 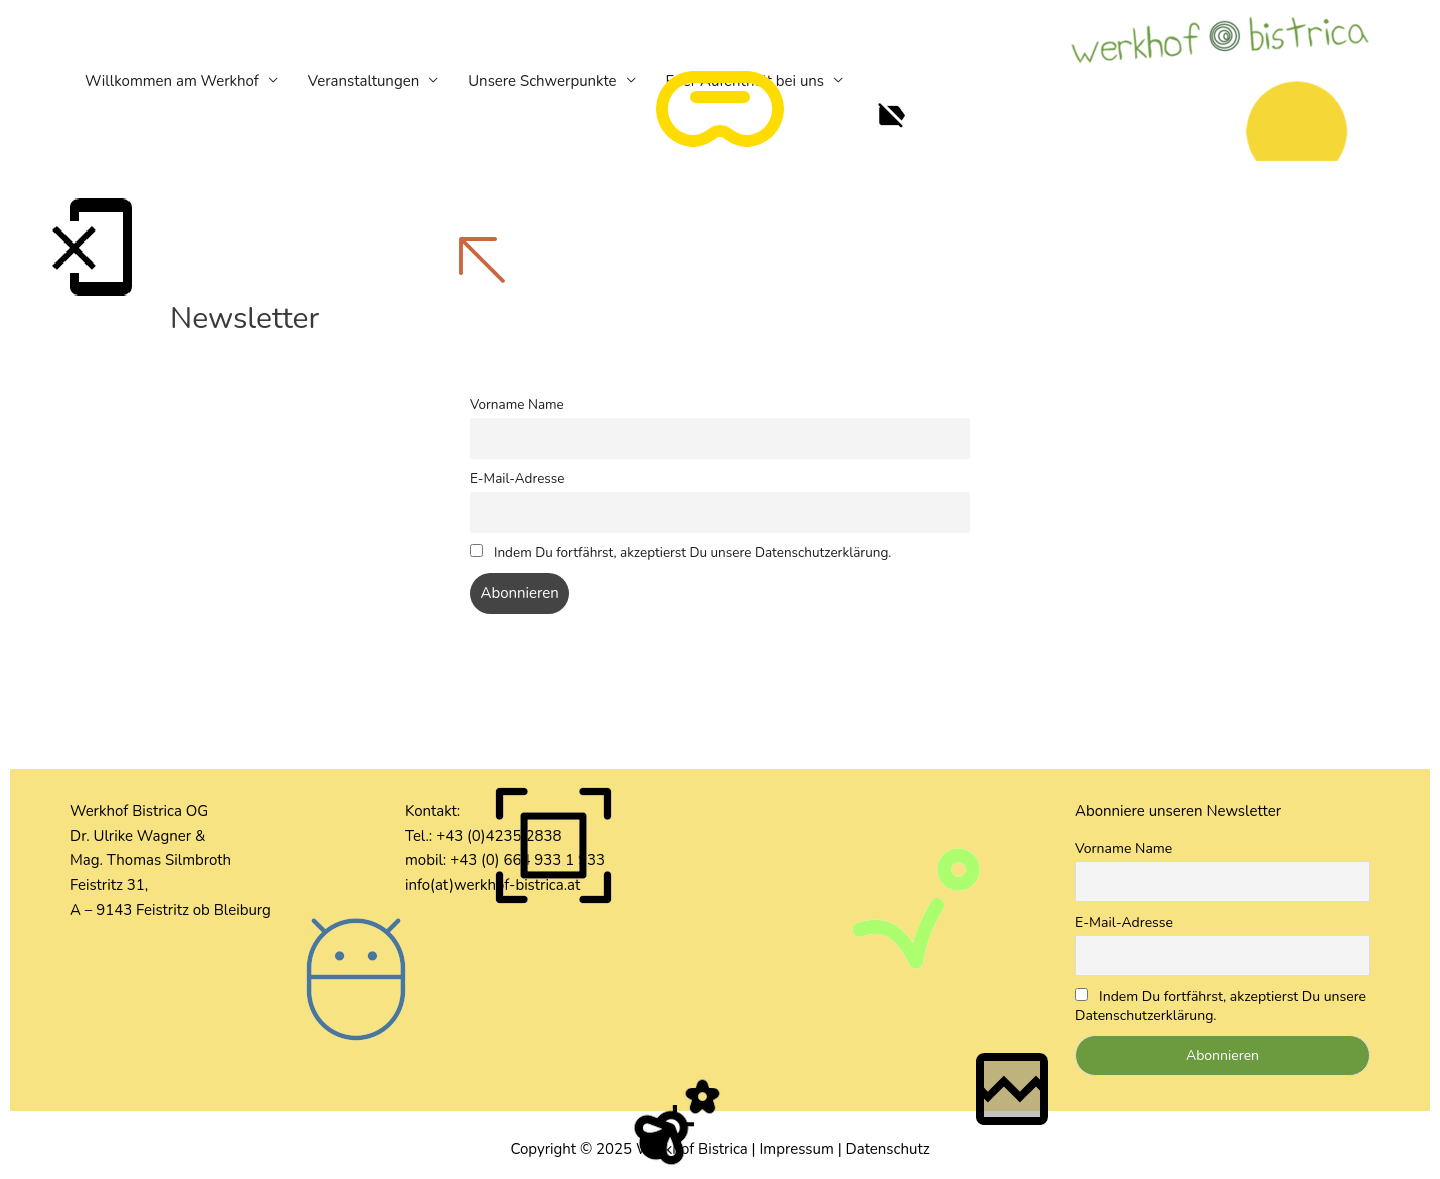 I want to click on access nature or outdoor-themed emoji, so click(x=677, y=1122).